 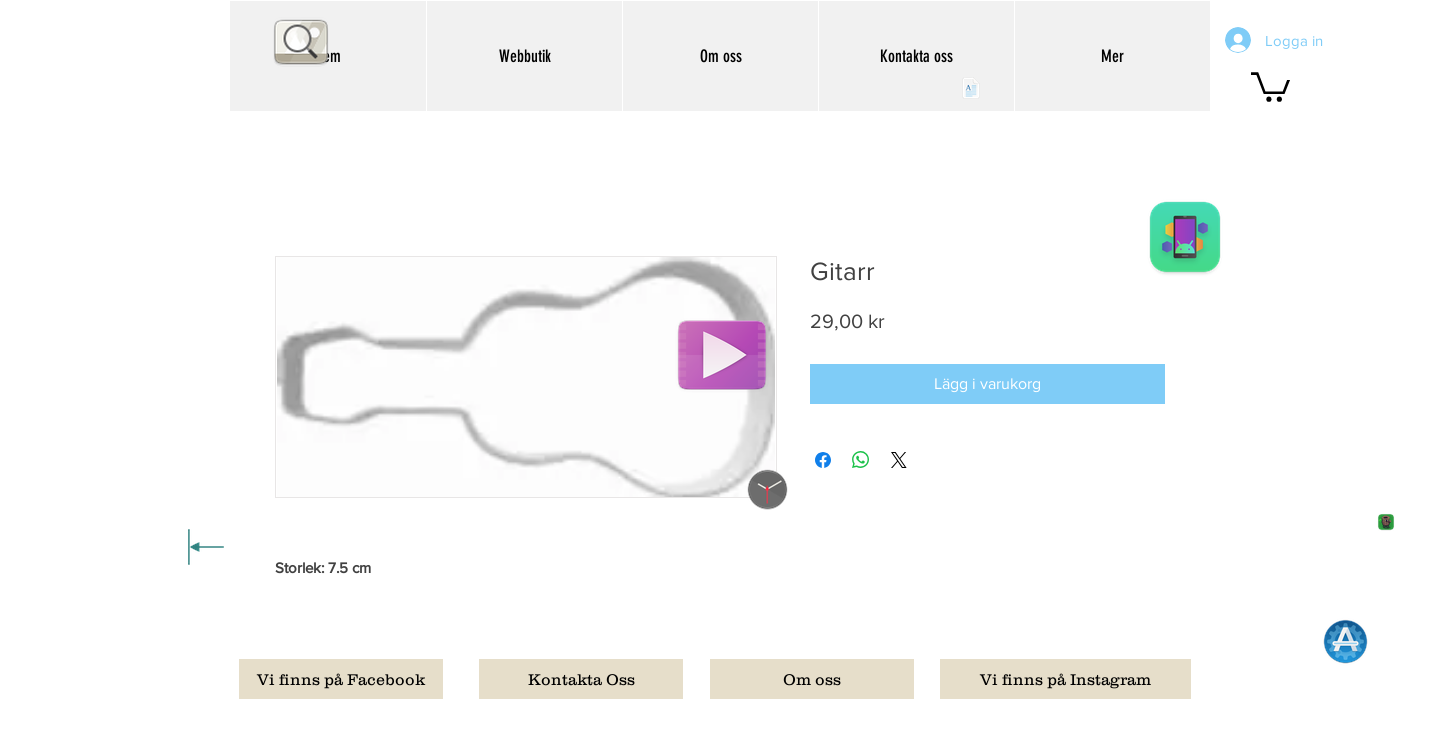 What do you see at coordinates (971, 88) in the screenshot?
I see `open a word processing document` at bounding box center [971, 88].